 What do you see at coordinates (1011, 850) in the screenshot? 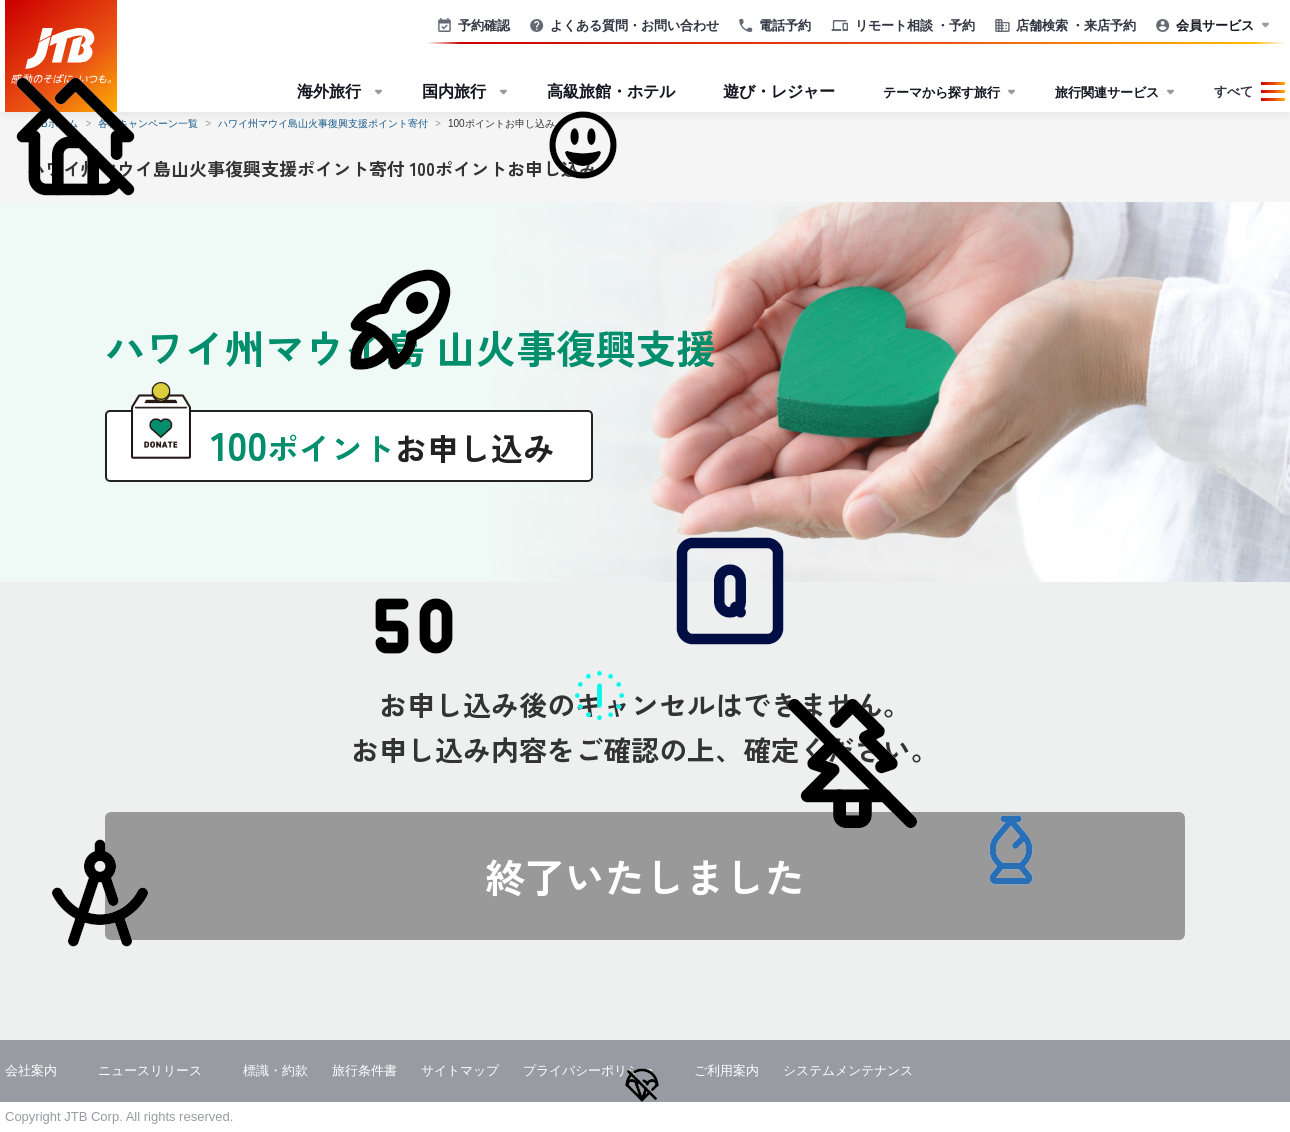
I see `select the bishop piece in a chess game` at bounding box center [1011, 850].